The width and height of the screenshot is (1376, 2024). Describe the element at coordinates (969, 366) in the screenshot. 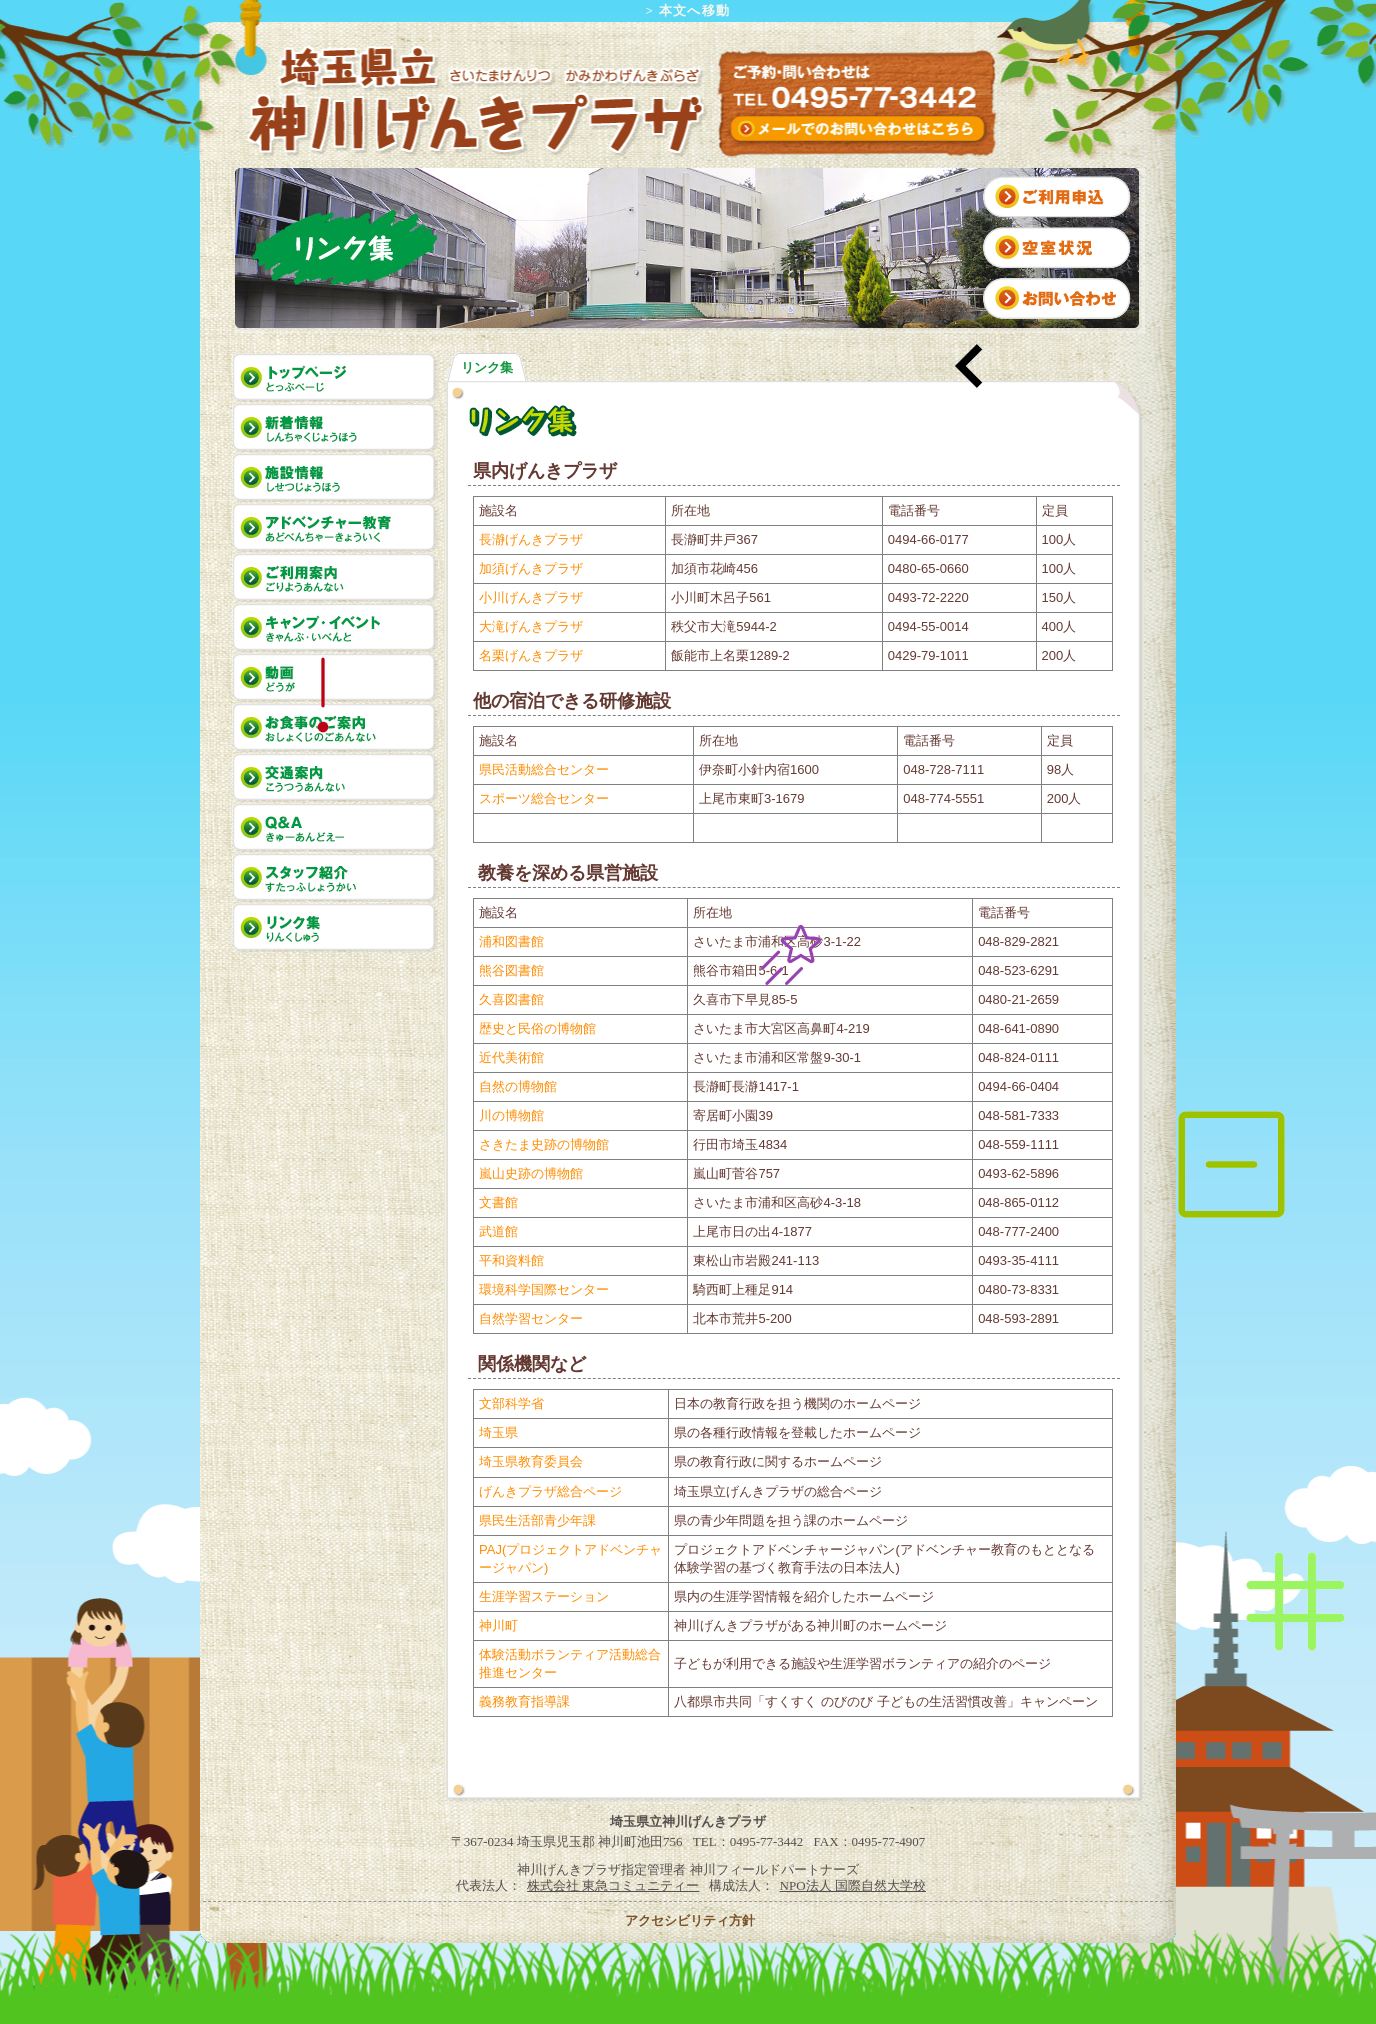

I see `go back to the previous screen` at that location.